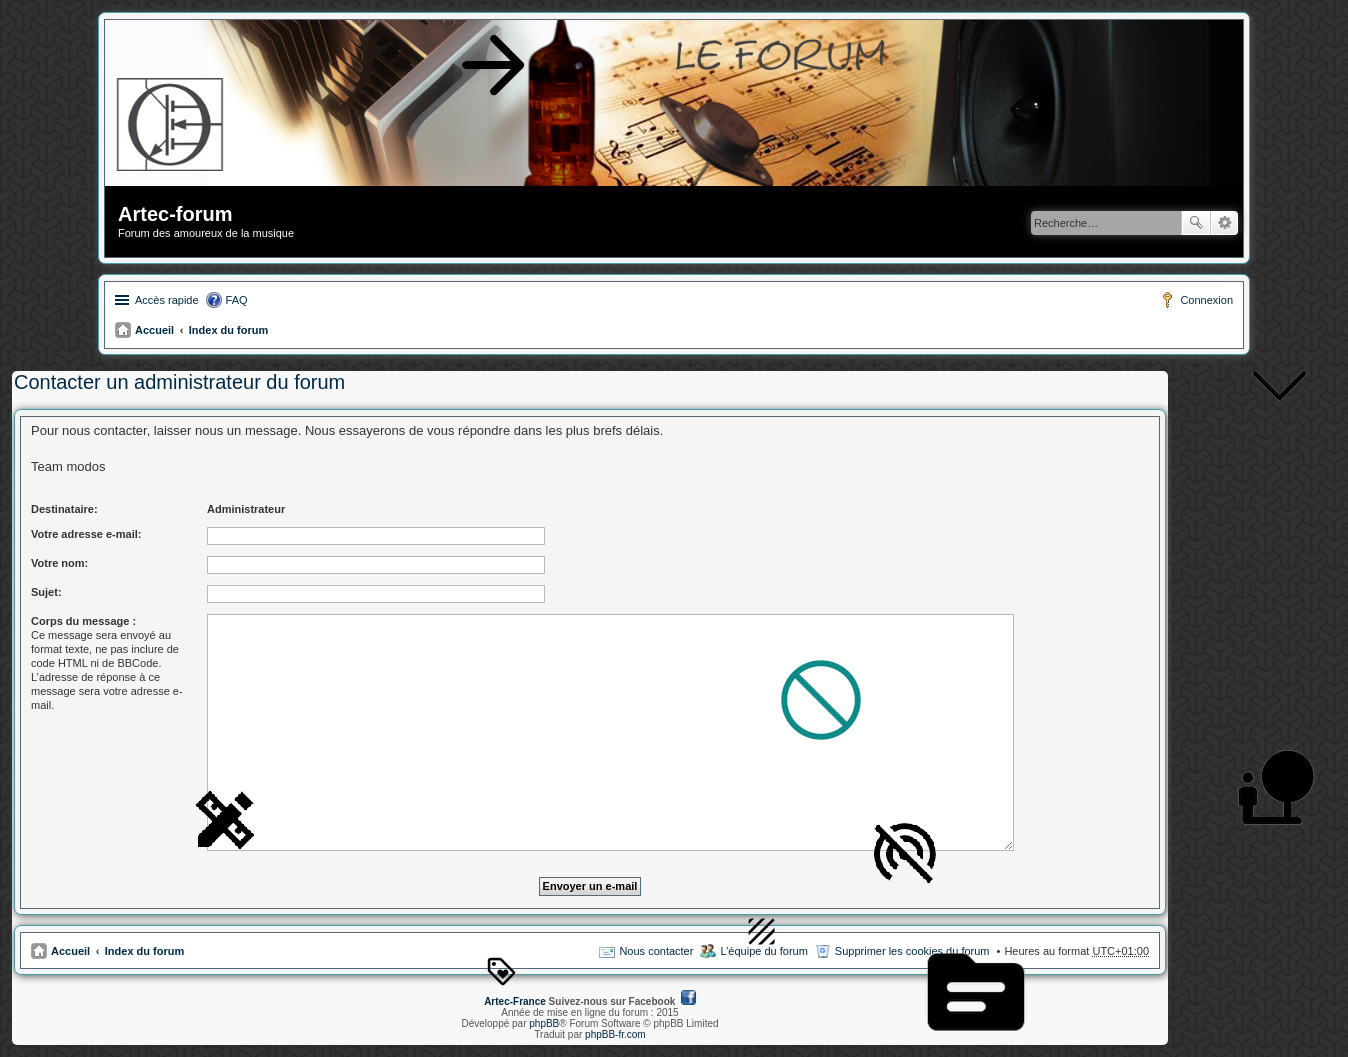 This screenshot has height=1057, width=1348. I want to click on explore outdoor activities or nature-related content, so click(1276, 787).